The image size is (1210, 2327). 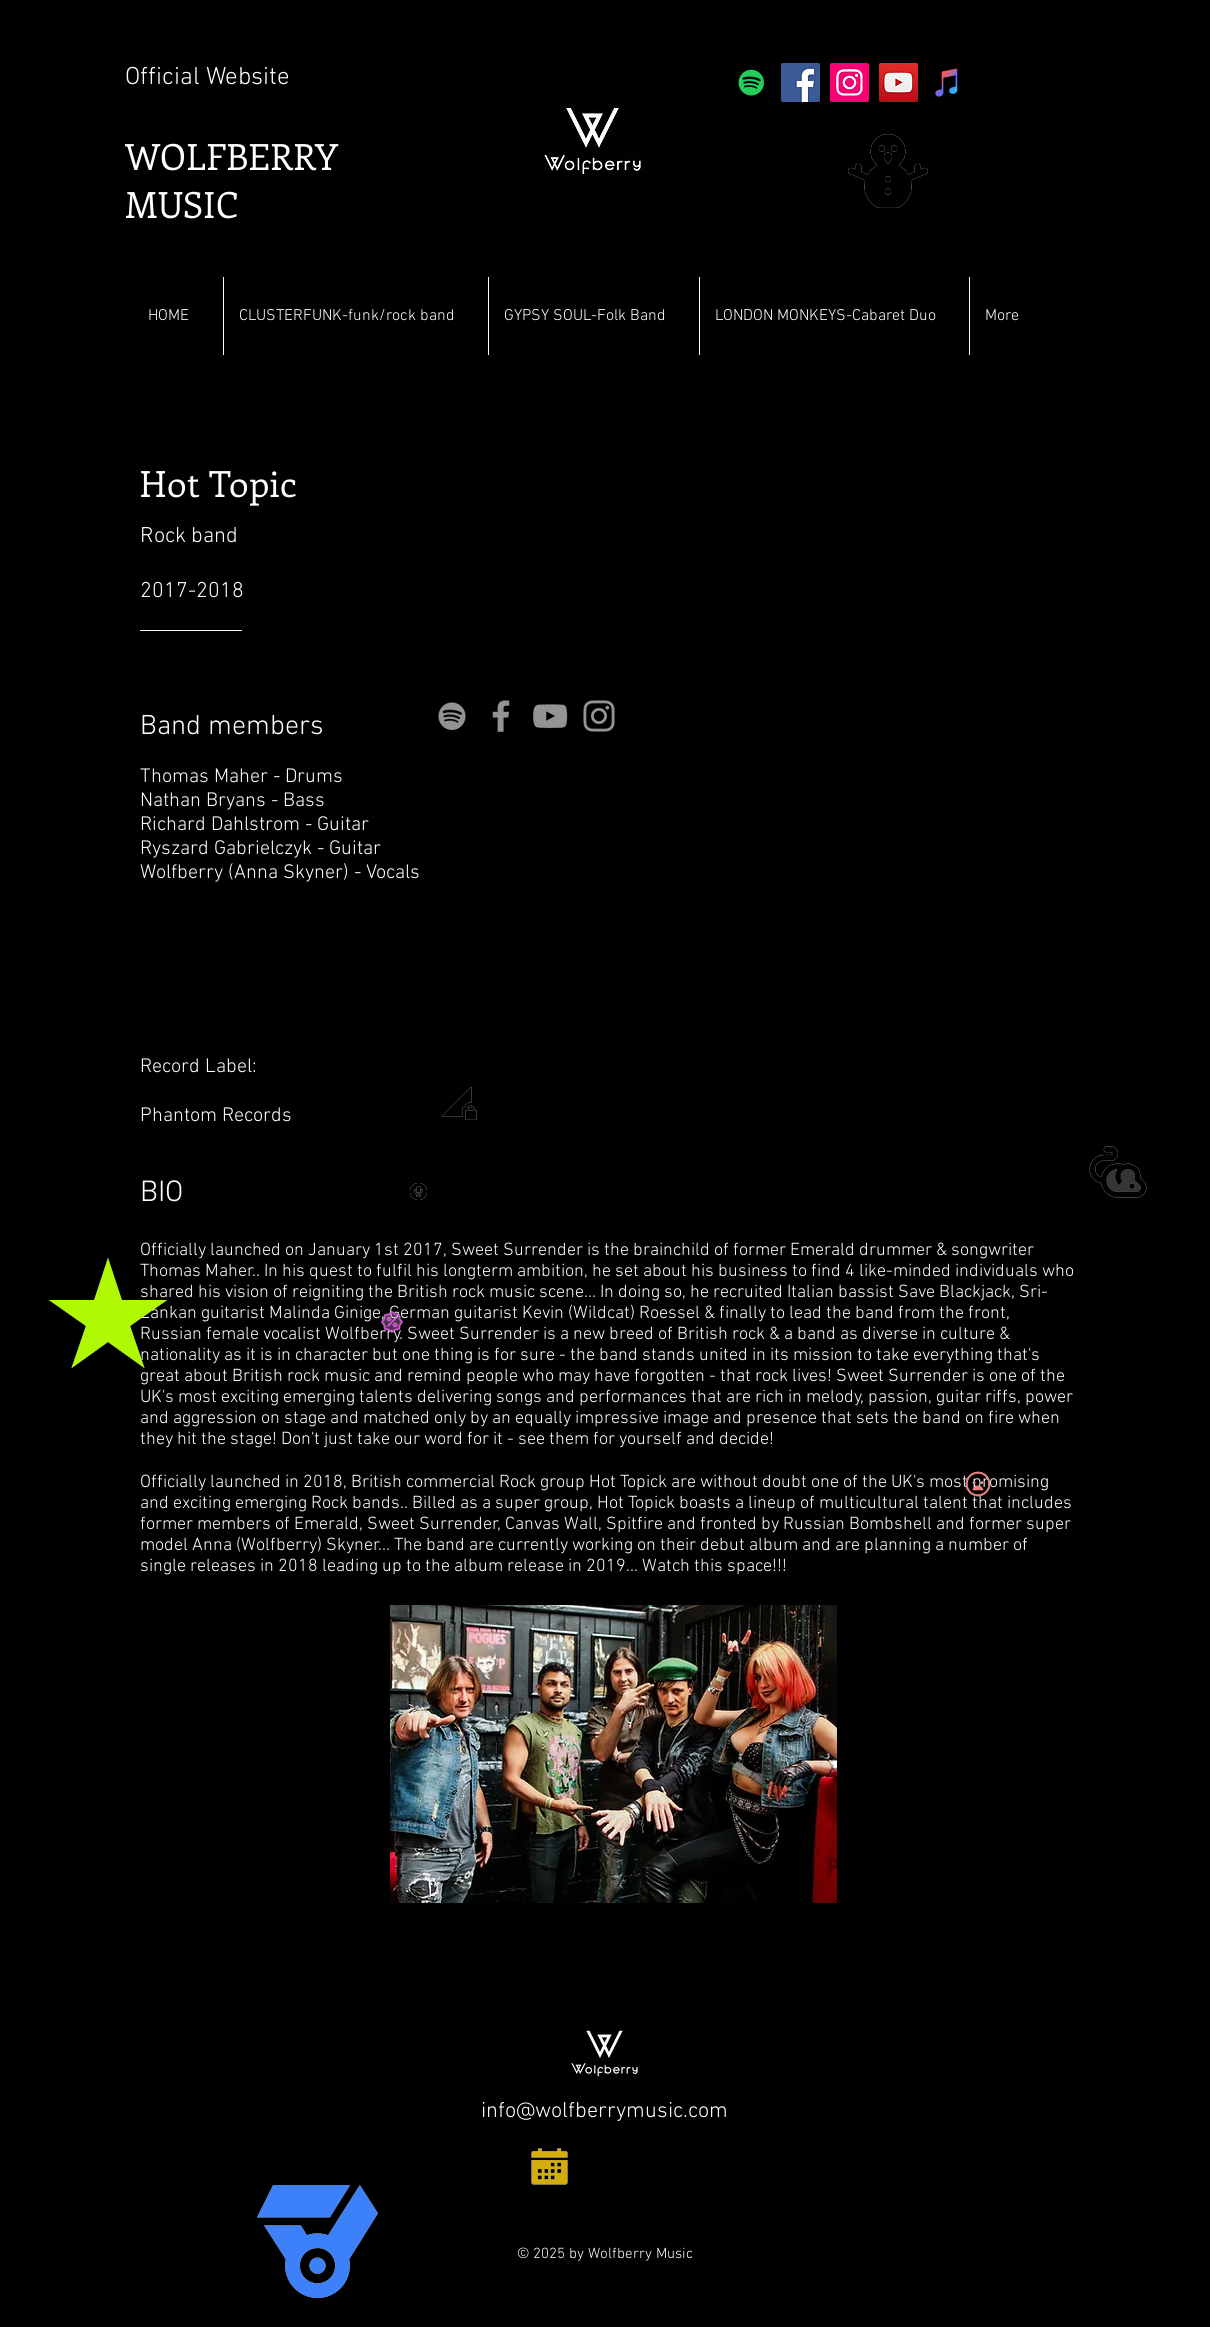 I want to click on view available discounts or promotions, so click(x=392, y=1322).